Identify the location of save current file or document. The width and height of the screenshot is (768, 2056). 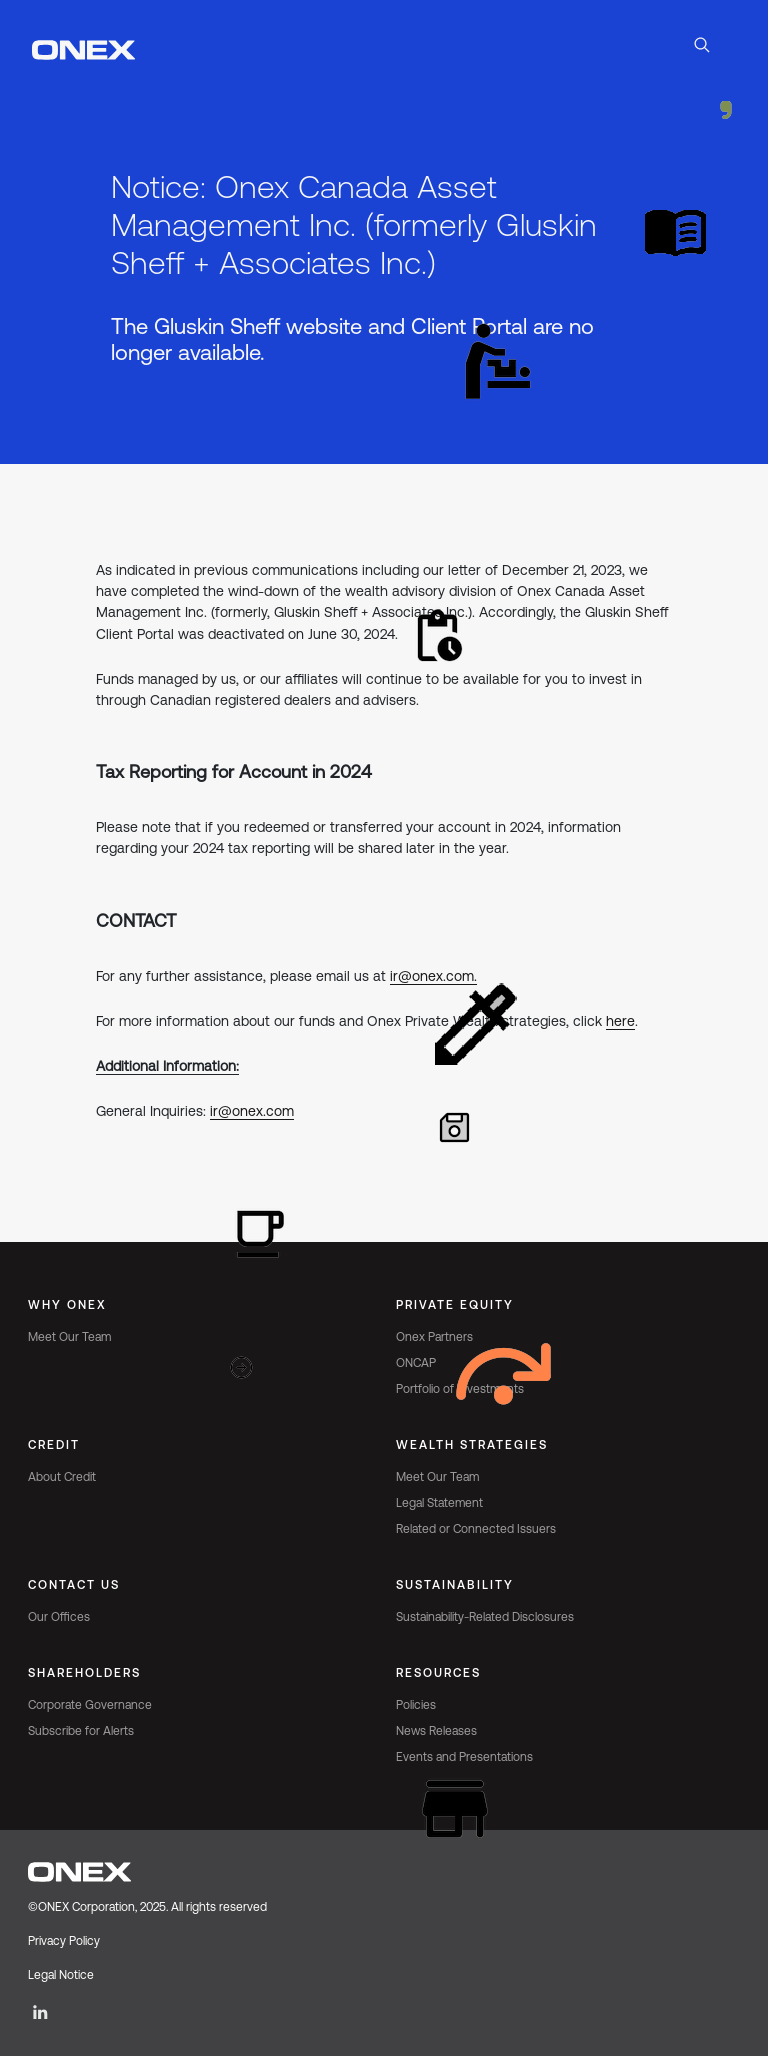
(454, 1127).